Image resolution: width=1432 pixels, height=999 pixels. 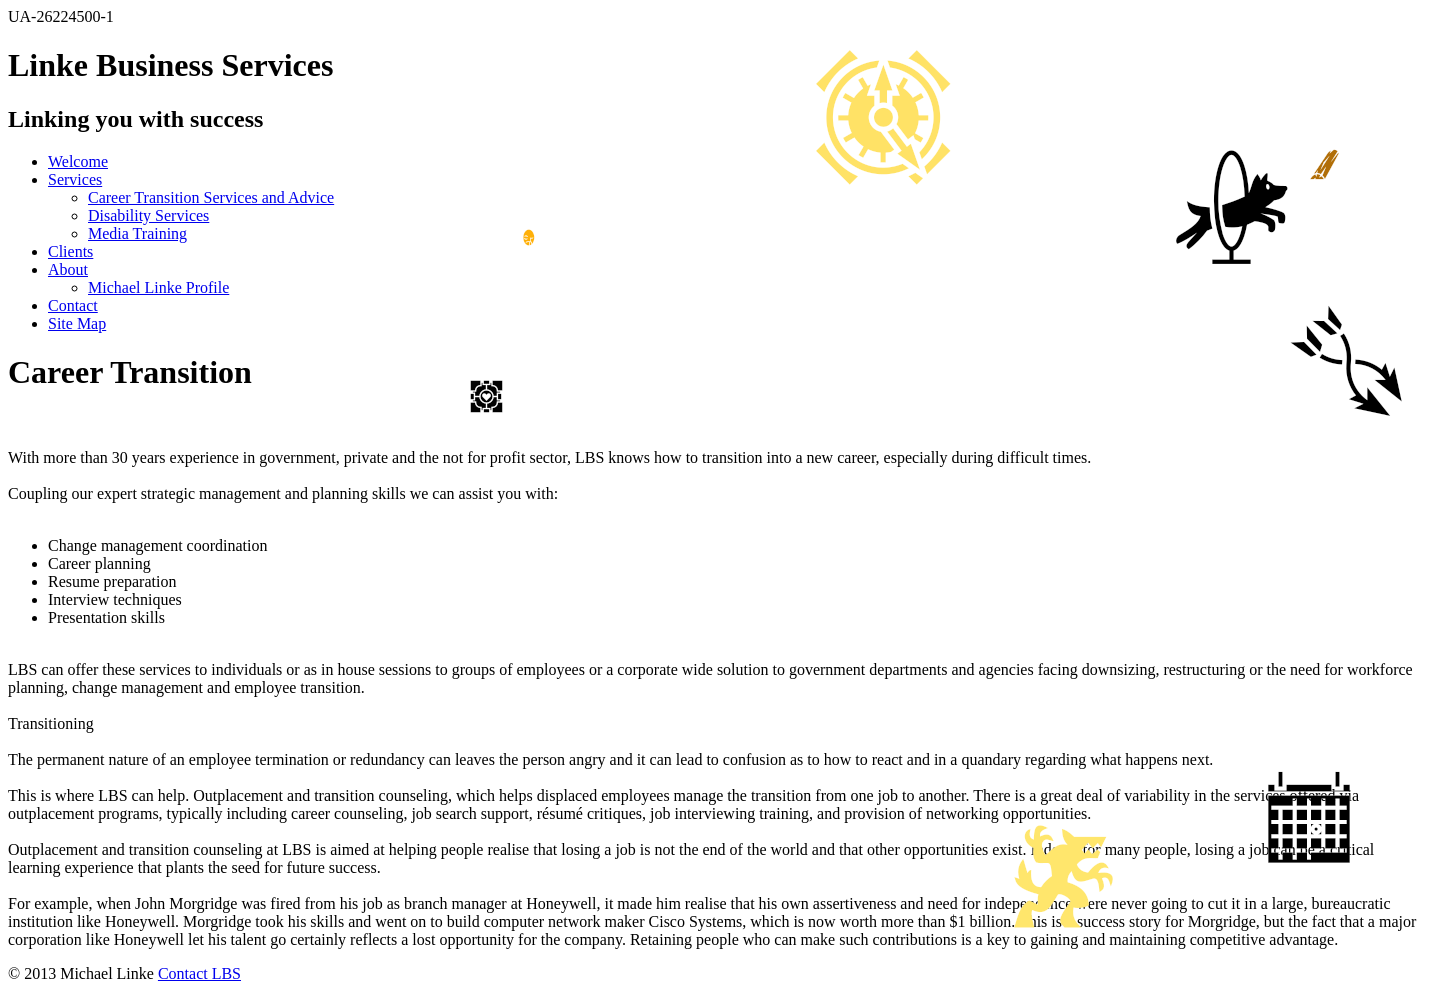 I want to click on companion cube item or collectible from Portal, so click(x=486, y=396).